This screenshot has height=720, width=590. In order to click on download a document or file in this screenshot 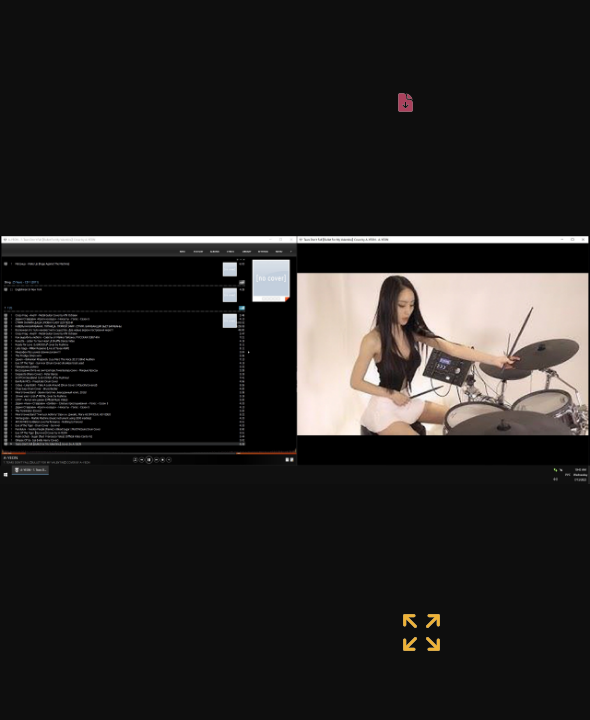, I will do `click(405, 102)`.